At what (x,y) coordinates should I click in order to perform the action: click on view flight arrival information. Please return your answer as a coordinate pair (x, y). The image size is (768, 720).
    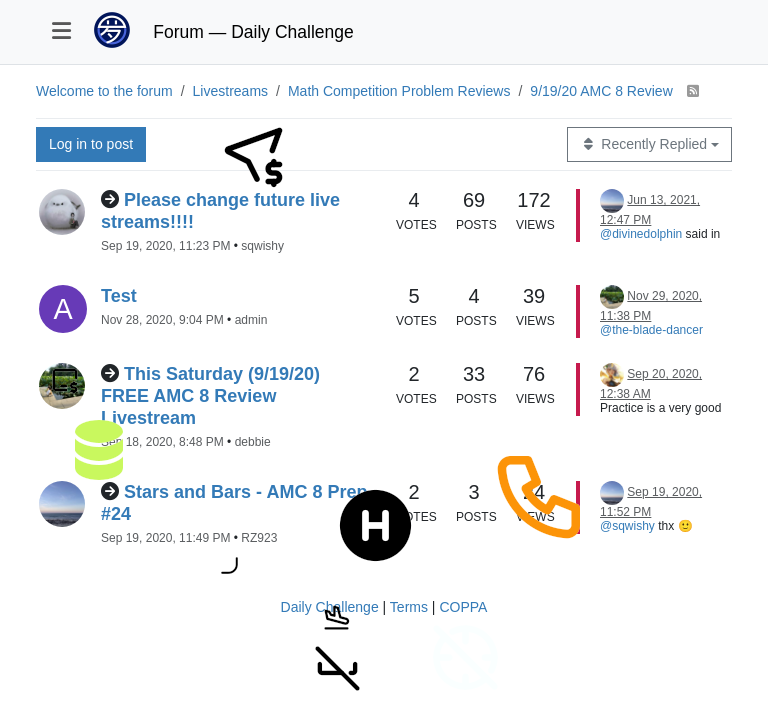
    Looking at the image, I should click on (336, 617).